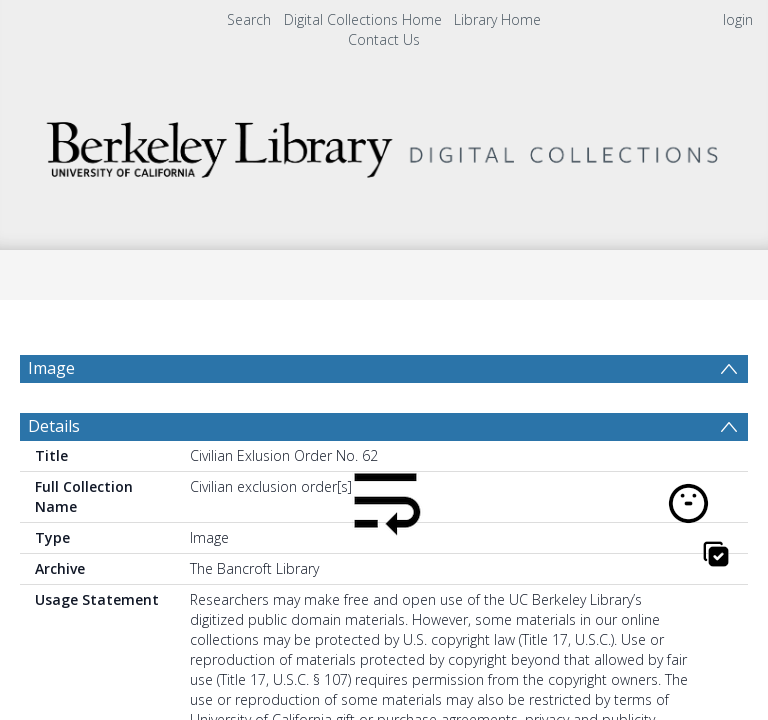 This screenshot has height=720, width=768. I want to click on content copied to clipboard successfully, so click(716, 554).